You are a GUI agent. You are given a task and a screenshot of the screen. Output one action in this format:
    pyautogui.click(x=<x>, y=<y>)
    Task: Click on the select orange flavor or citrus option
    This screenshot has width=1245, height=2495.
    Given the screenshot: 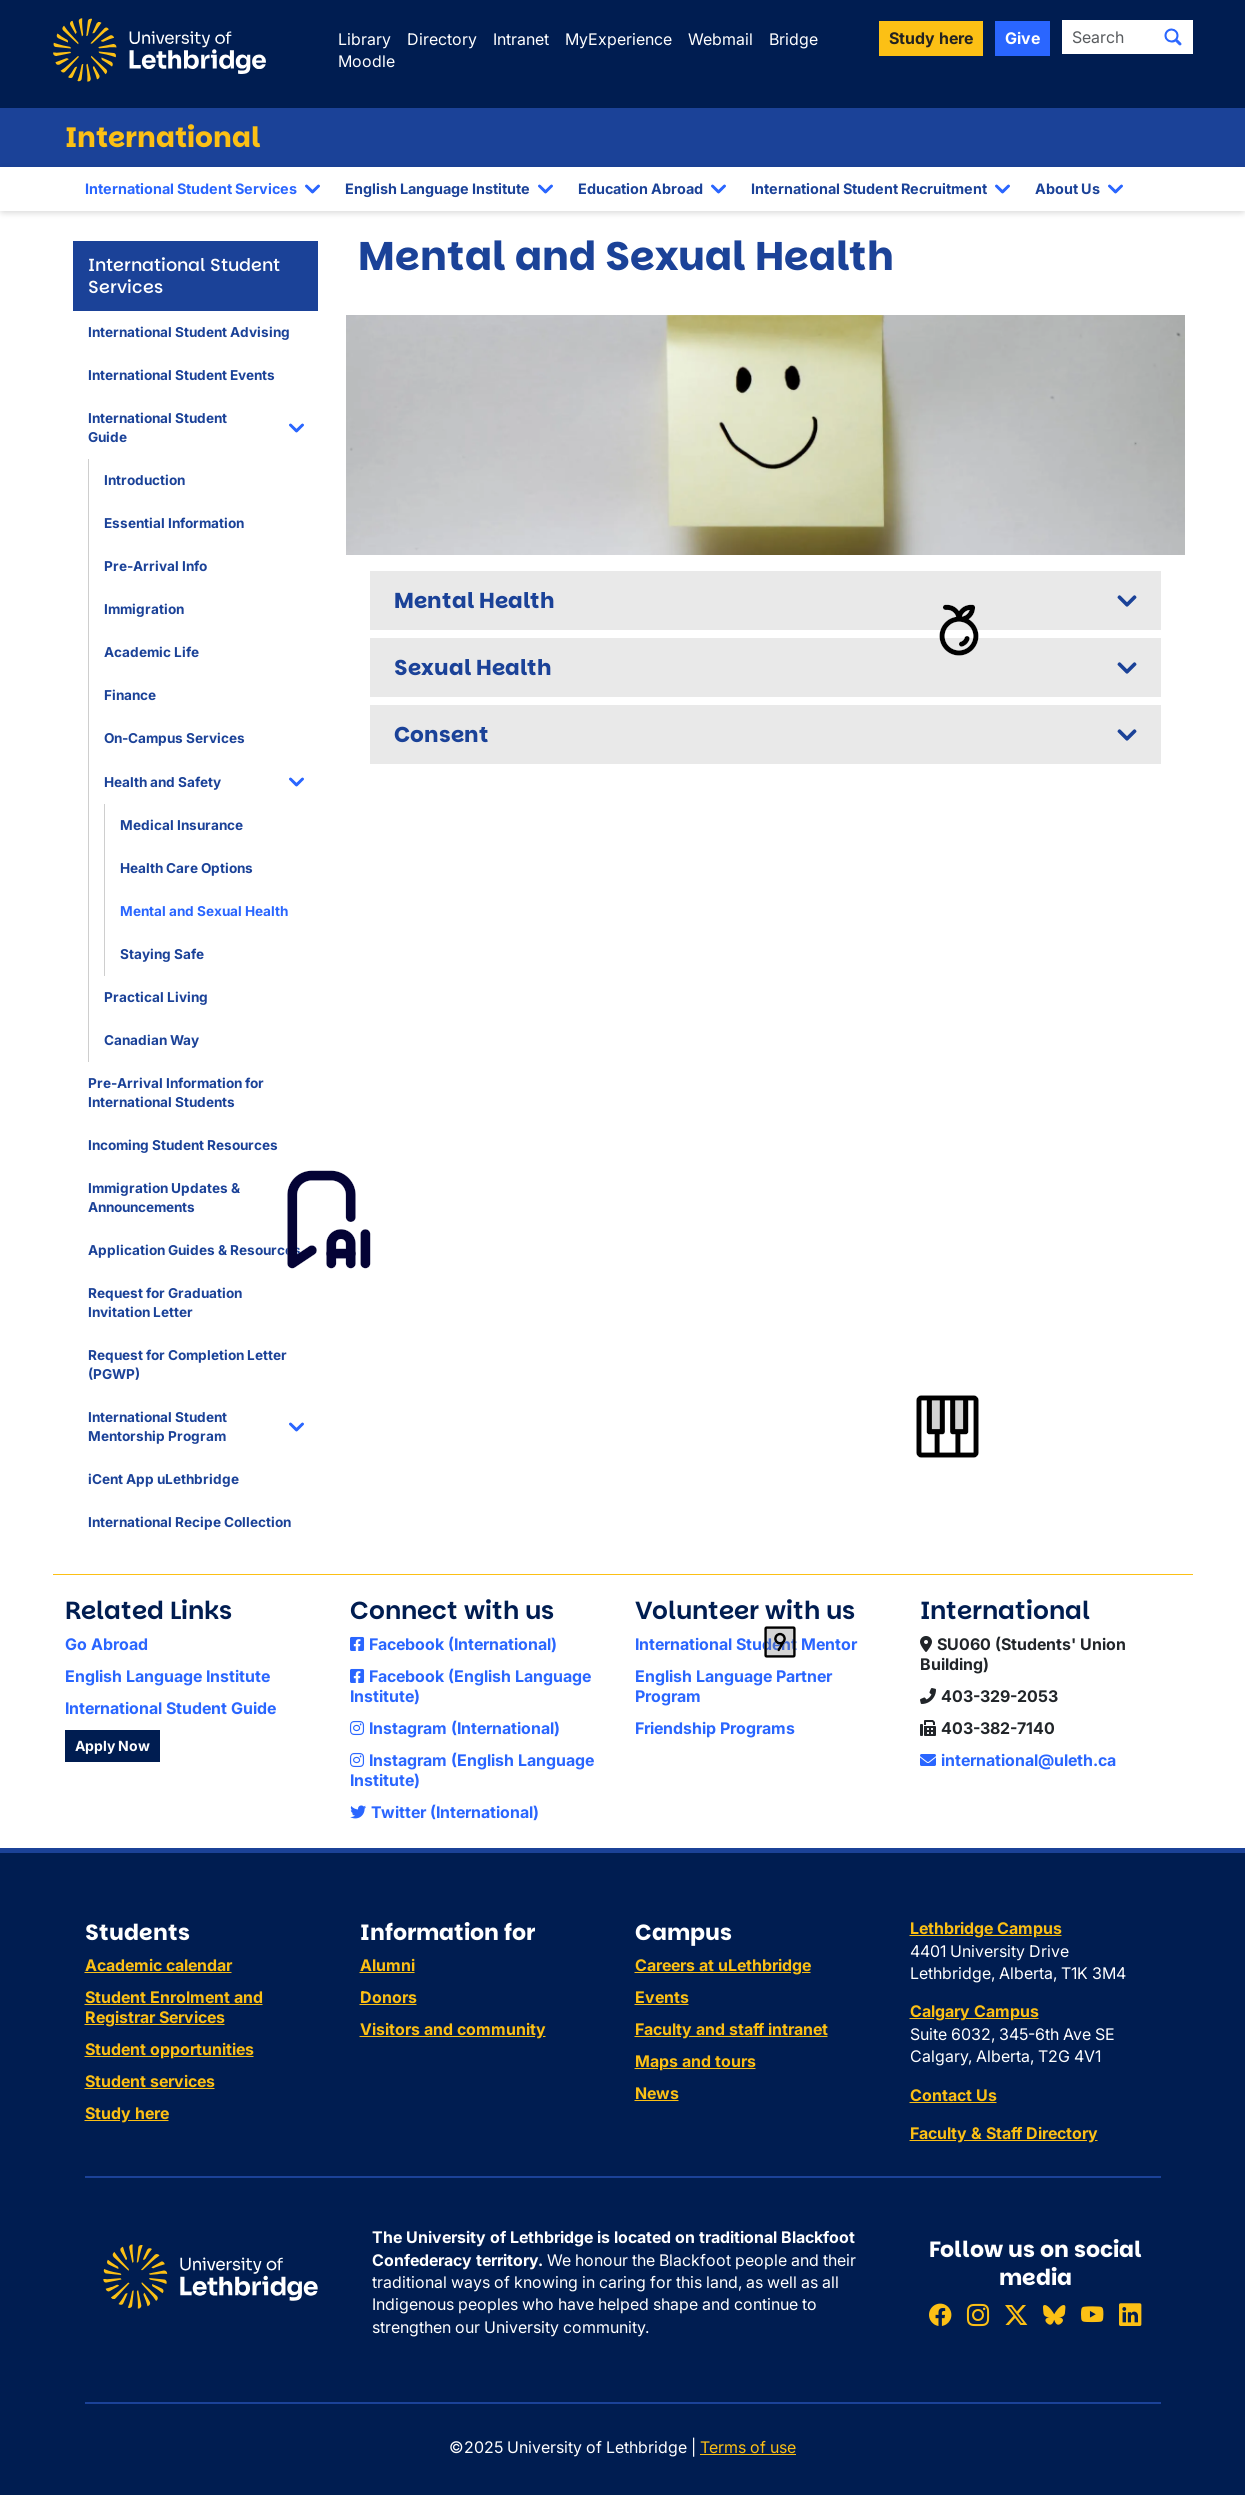 What is the action you would take?
    pyautogui.click(x=959, y=631)
    